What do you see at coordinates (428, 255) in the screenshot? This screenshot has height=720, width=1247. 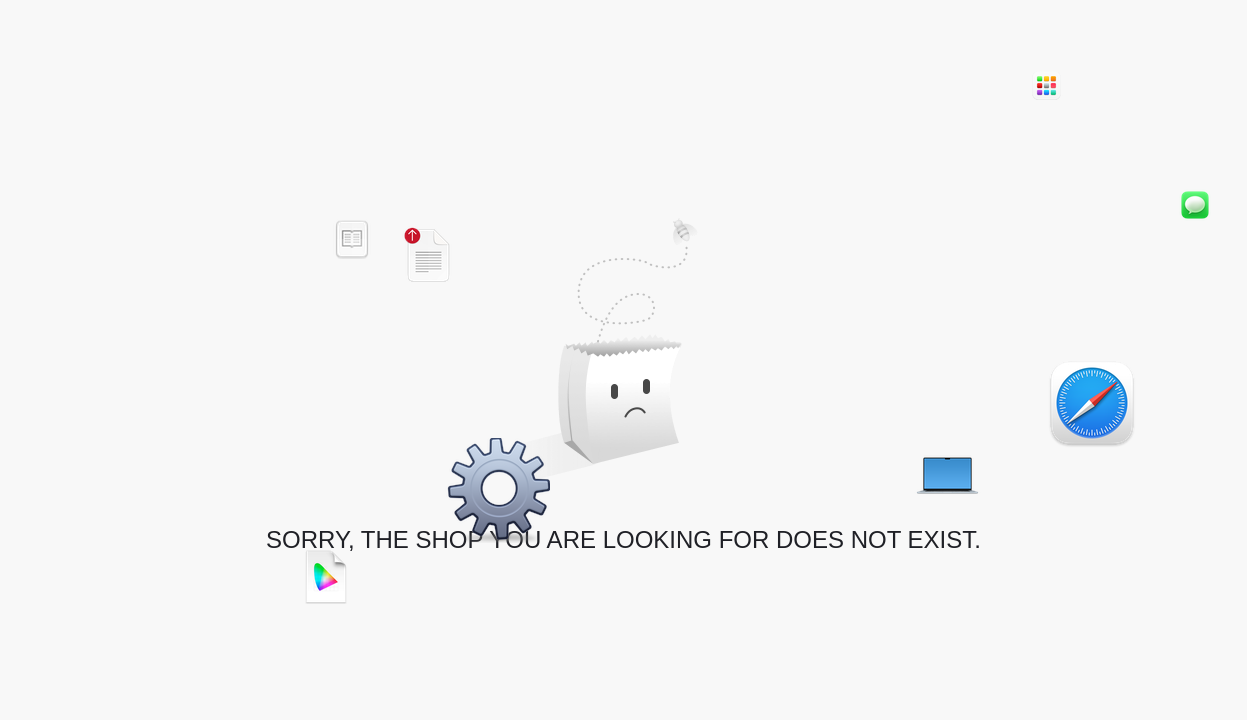 I see `send file via bluetooth` at bounding box center [428, 255].